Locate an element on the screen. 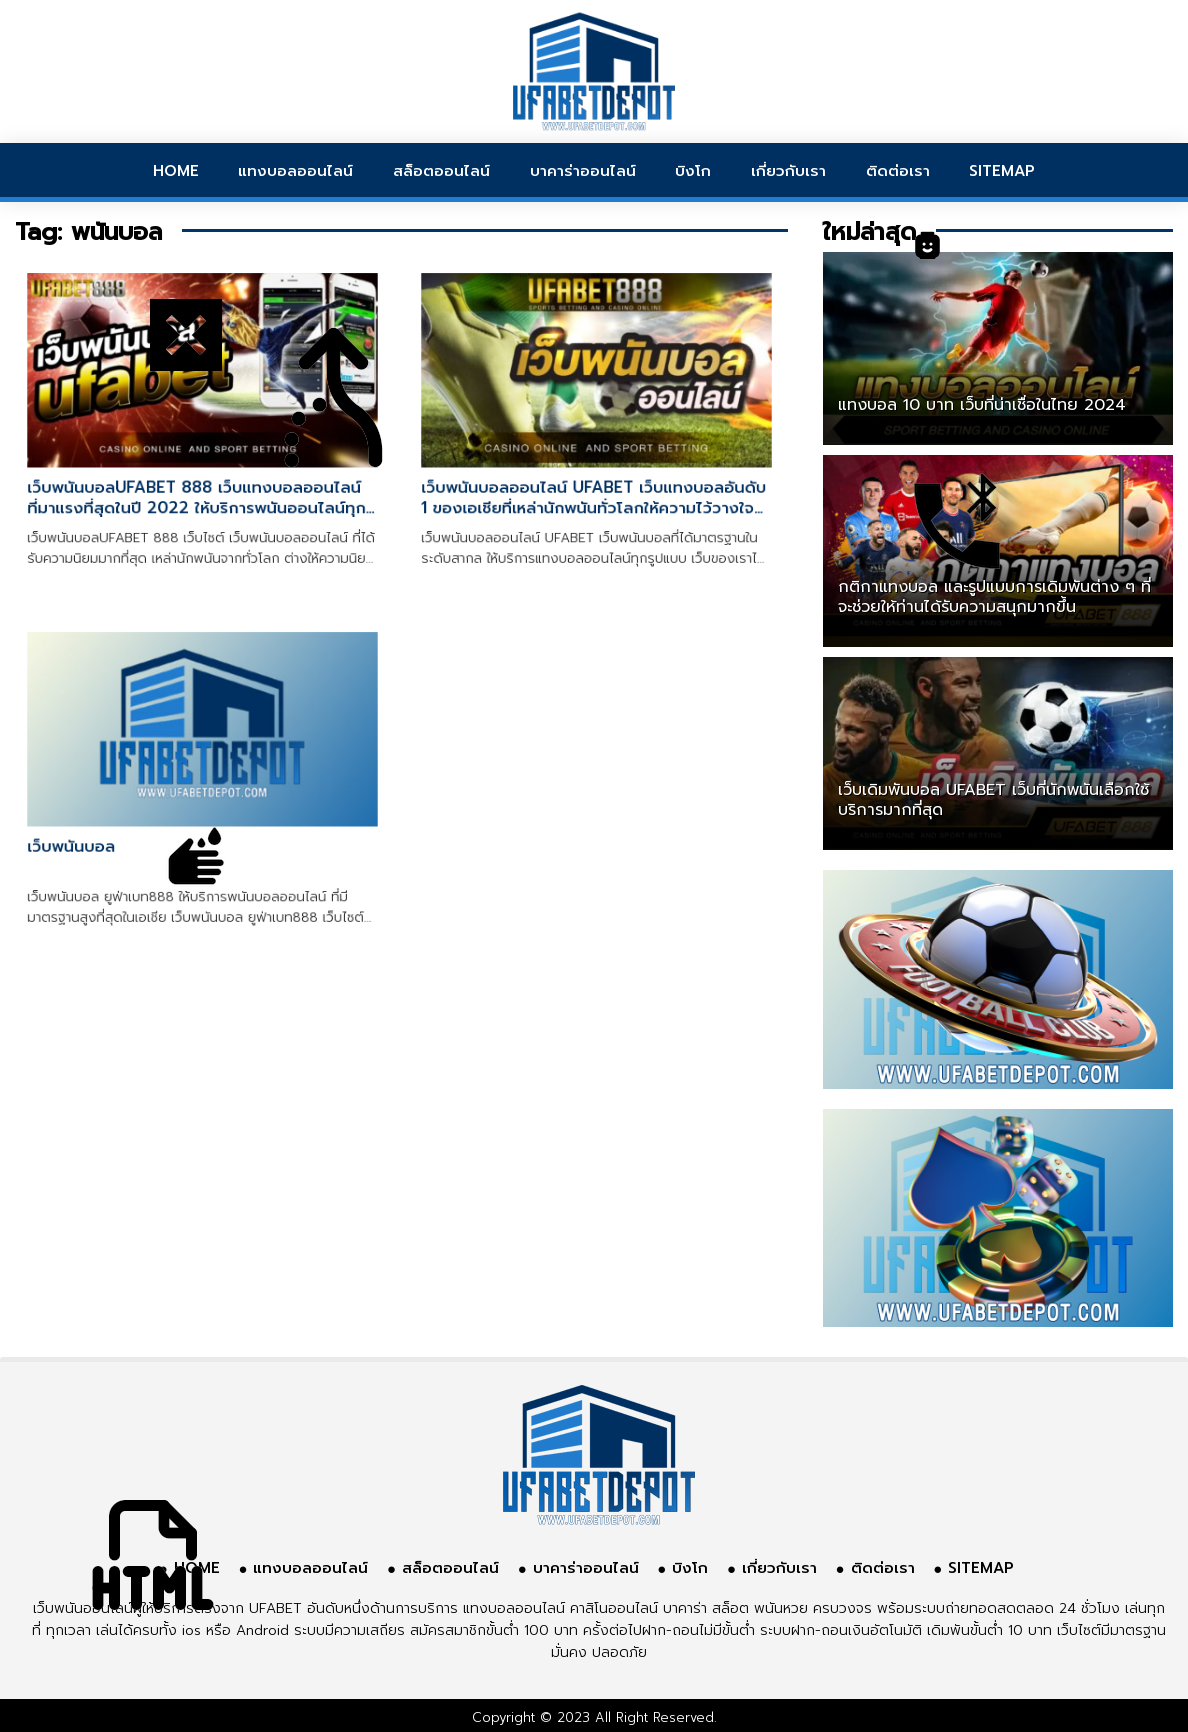 The image size is (1188, 1732). wash your hands reminder is located at coordinates (197, 855).